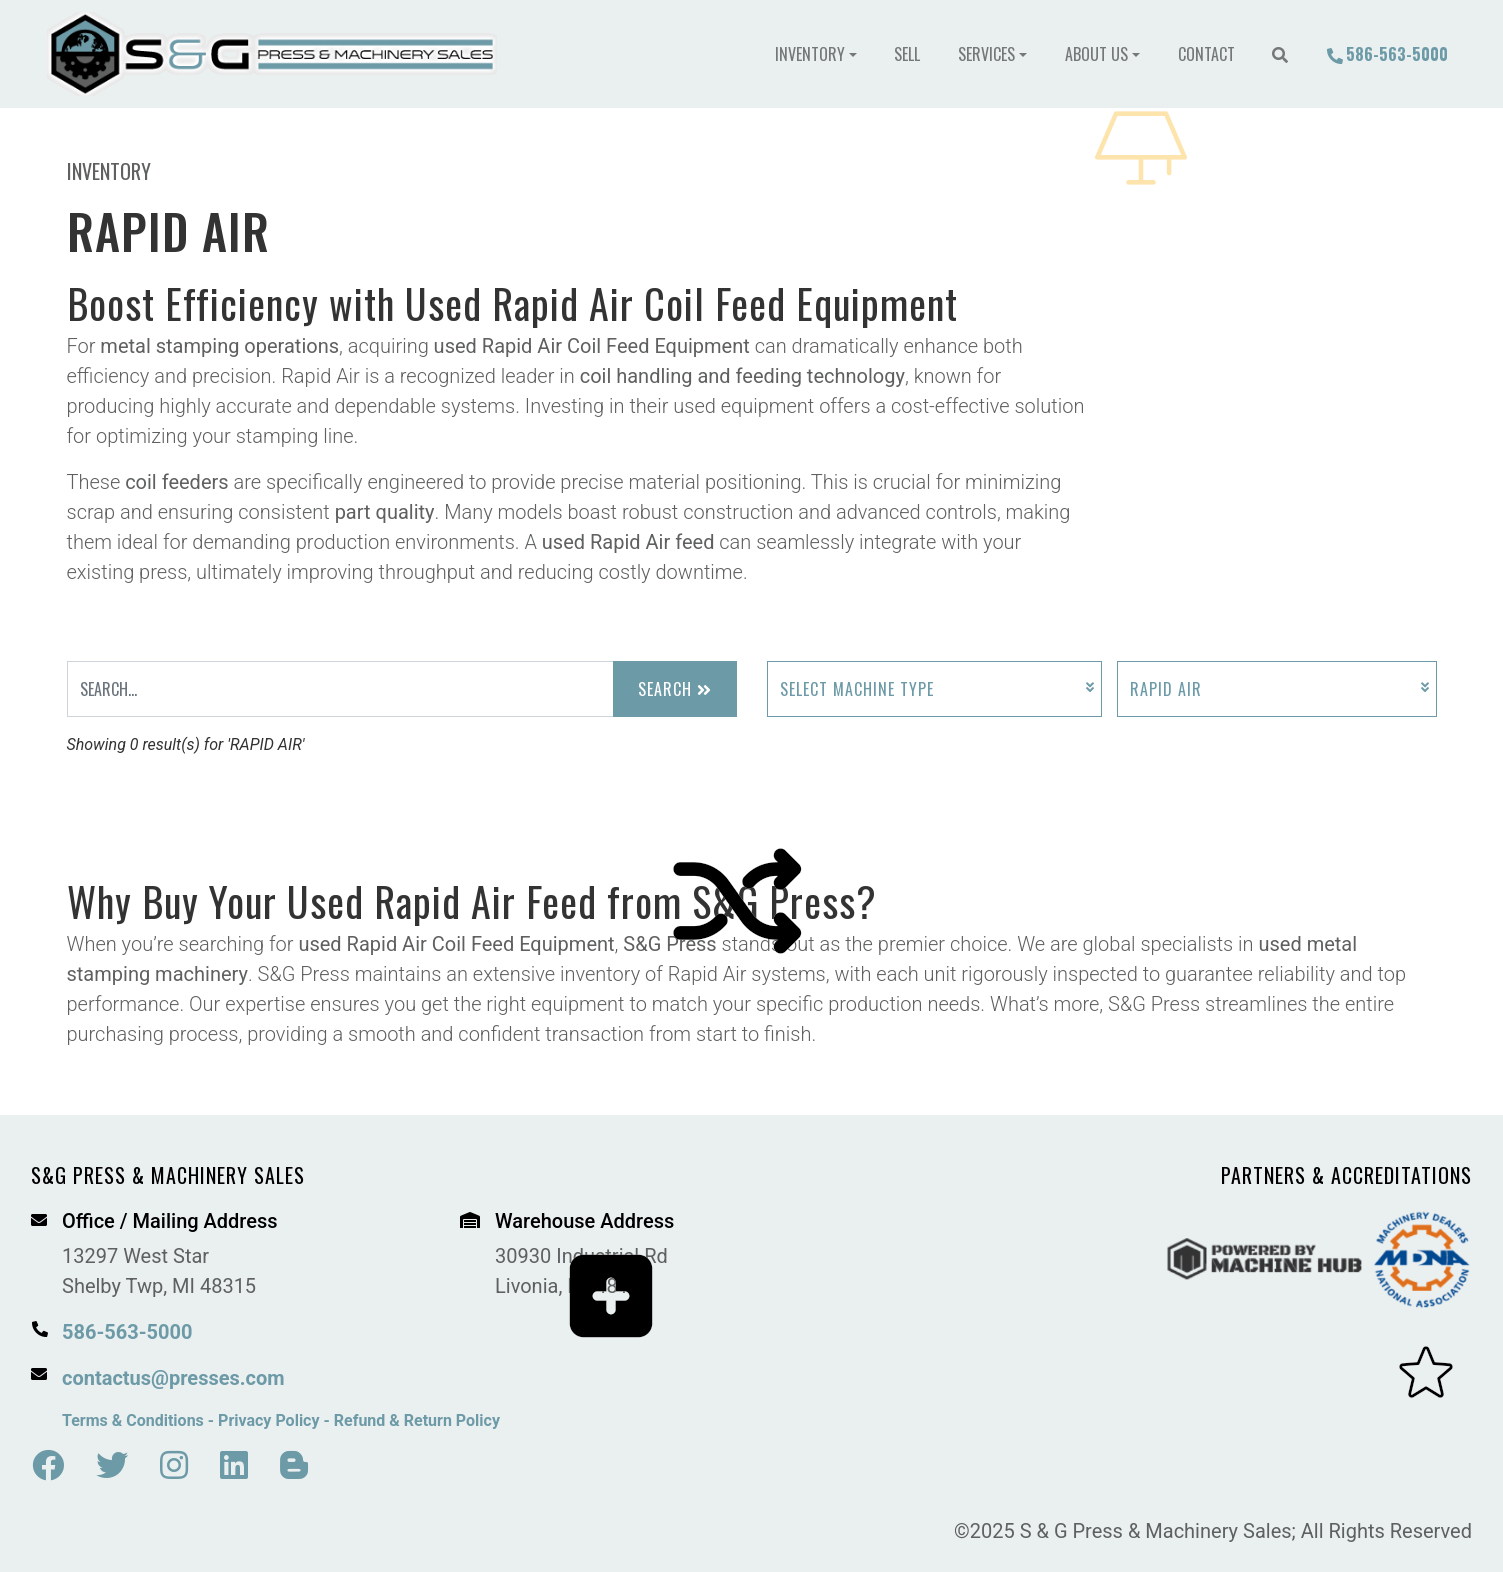 The height and width of the screenshot is (1572, 1503). I want to click on shuffle playlist or queue order, so click(735, 901).